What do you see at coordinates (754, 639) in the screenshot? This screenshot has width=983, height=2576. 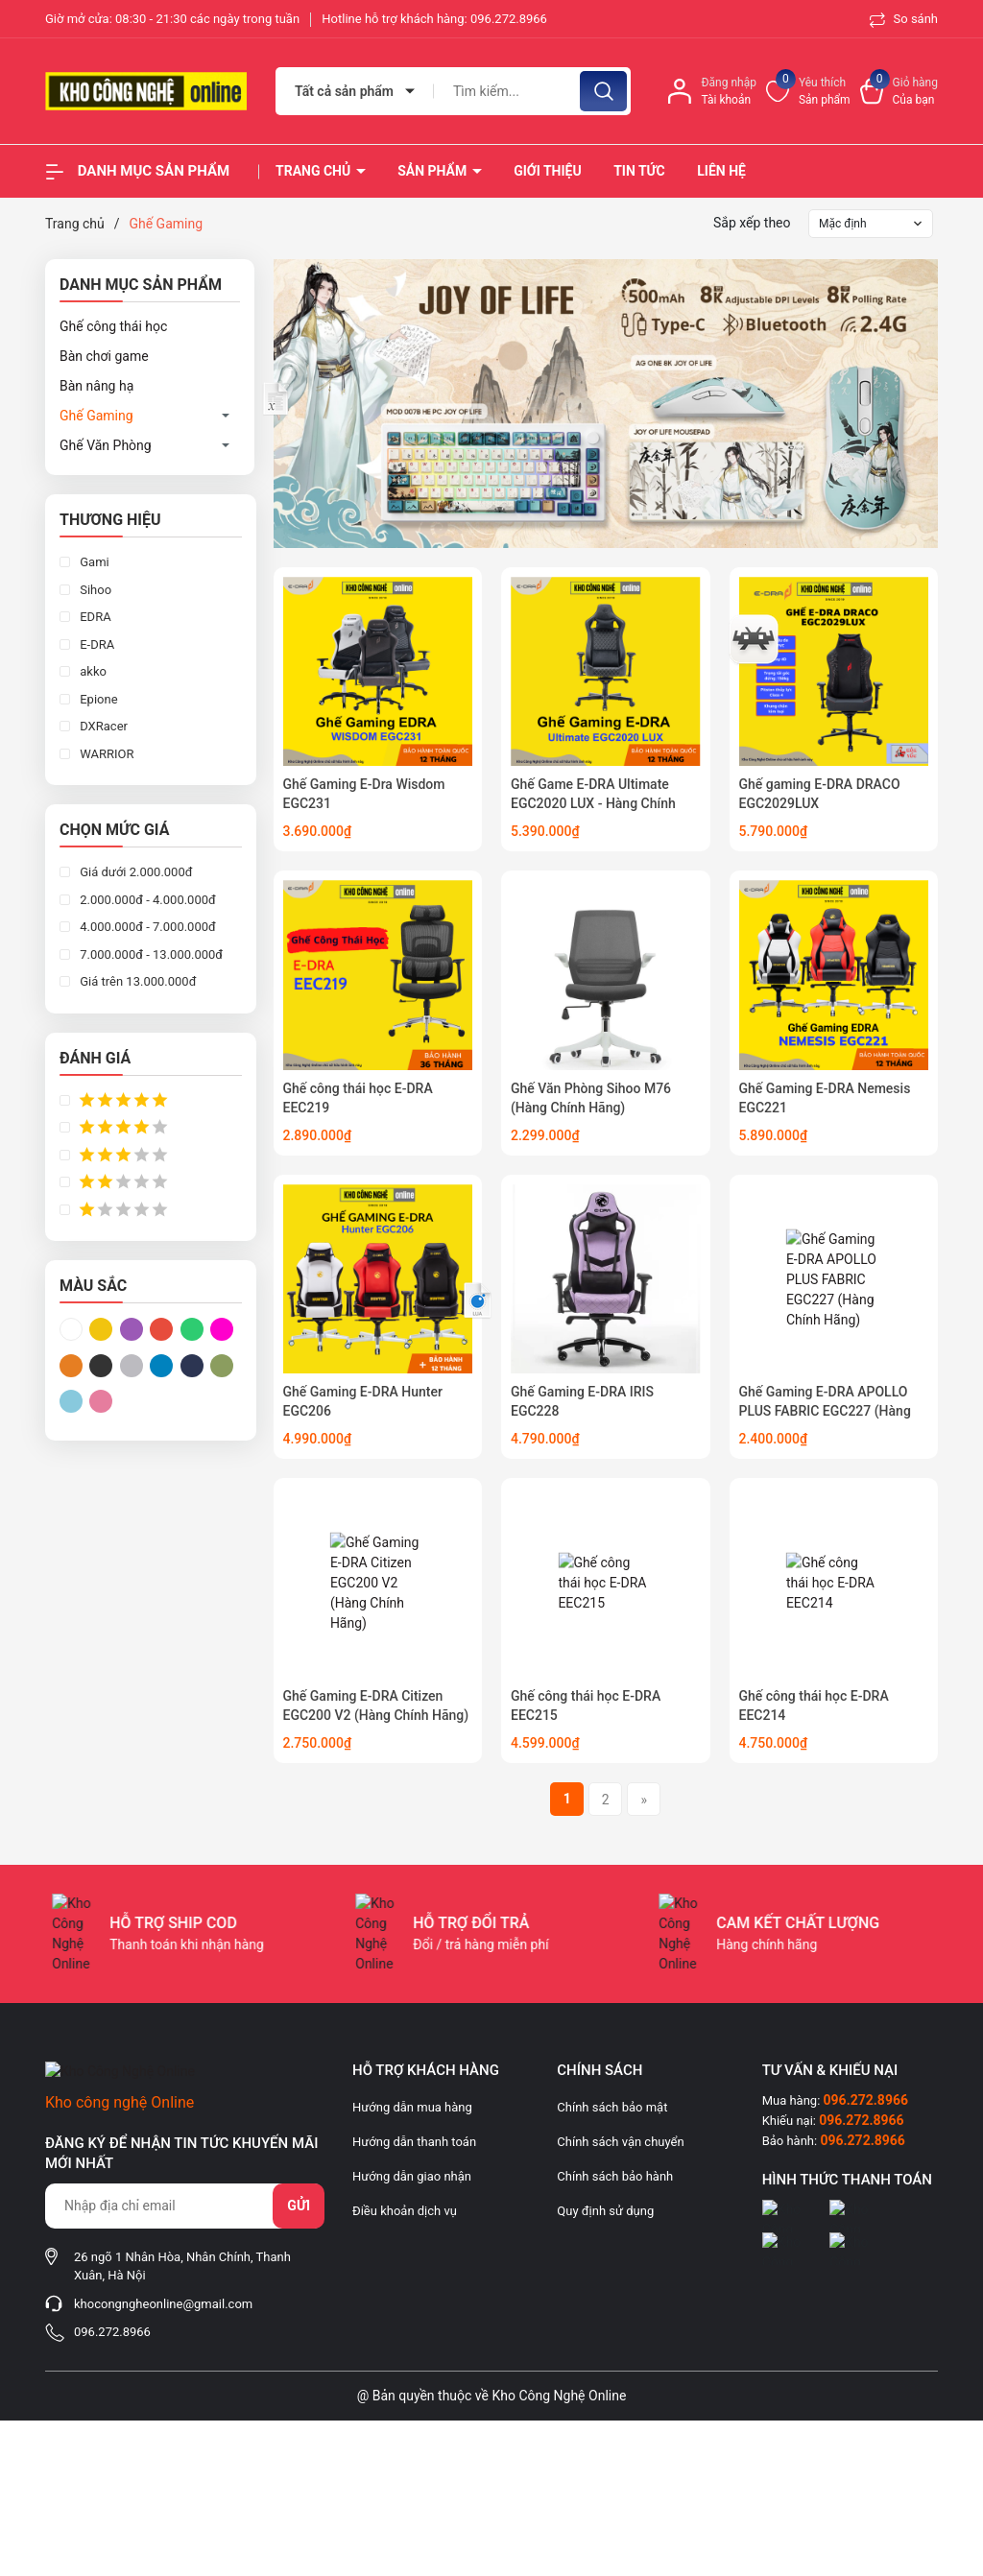 I see `open retroarch emulator app` at bounding box center [754, 639].